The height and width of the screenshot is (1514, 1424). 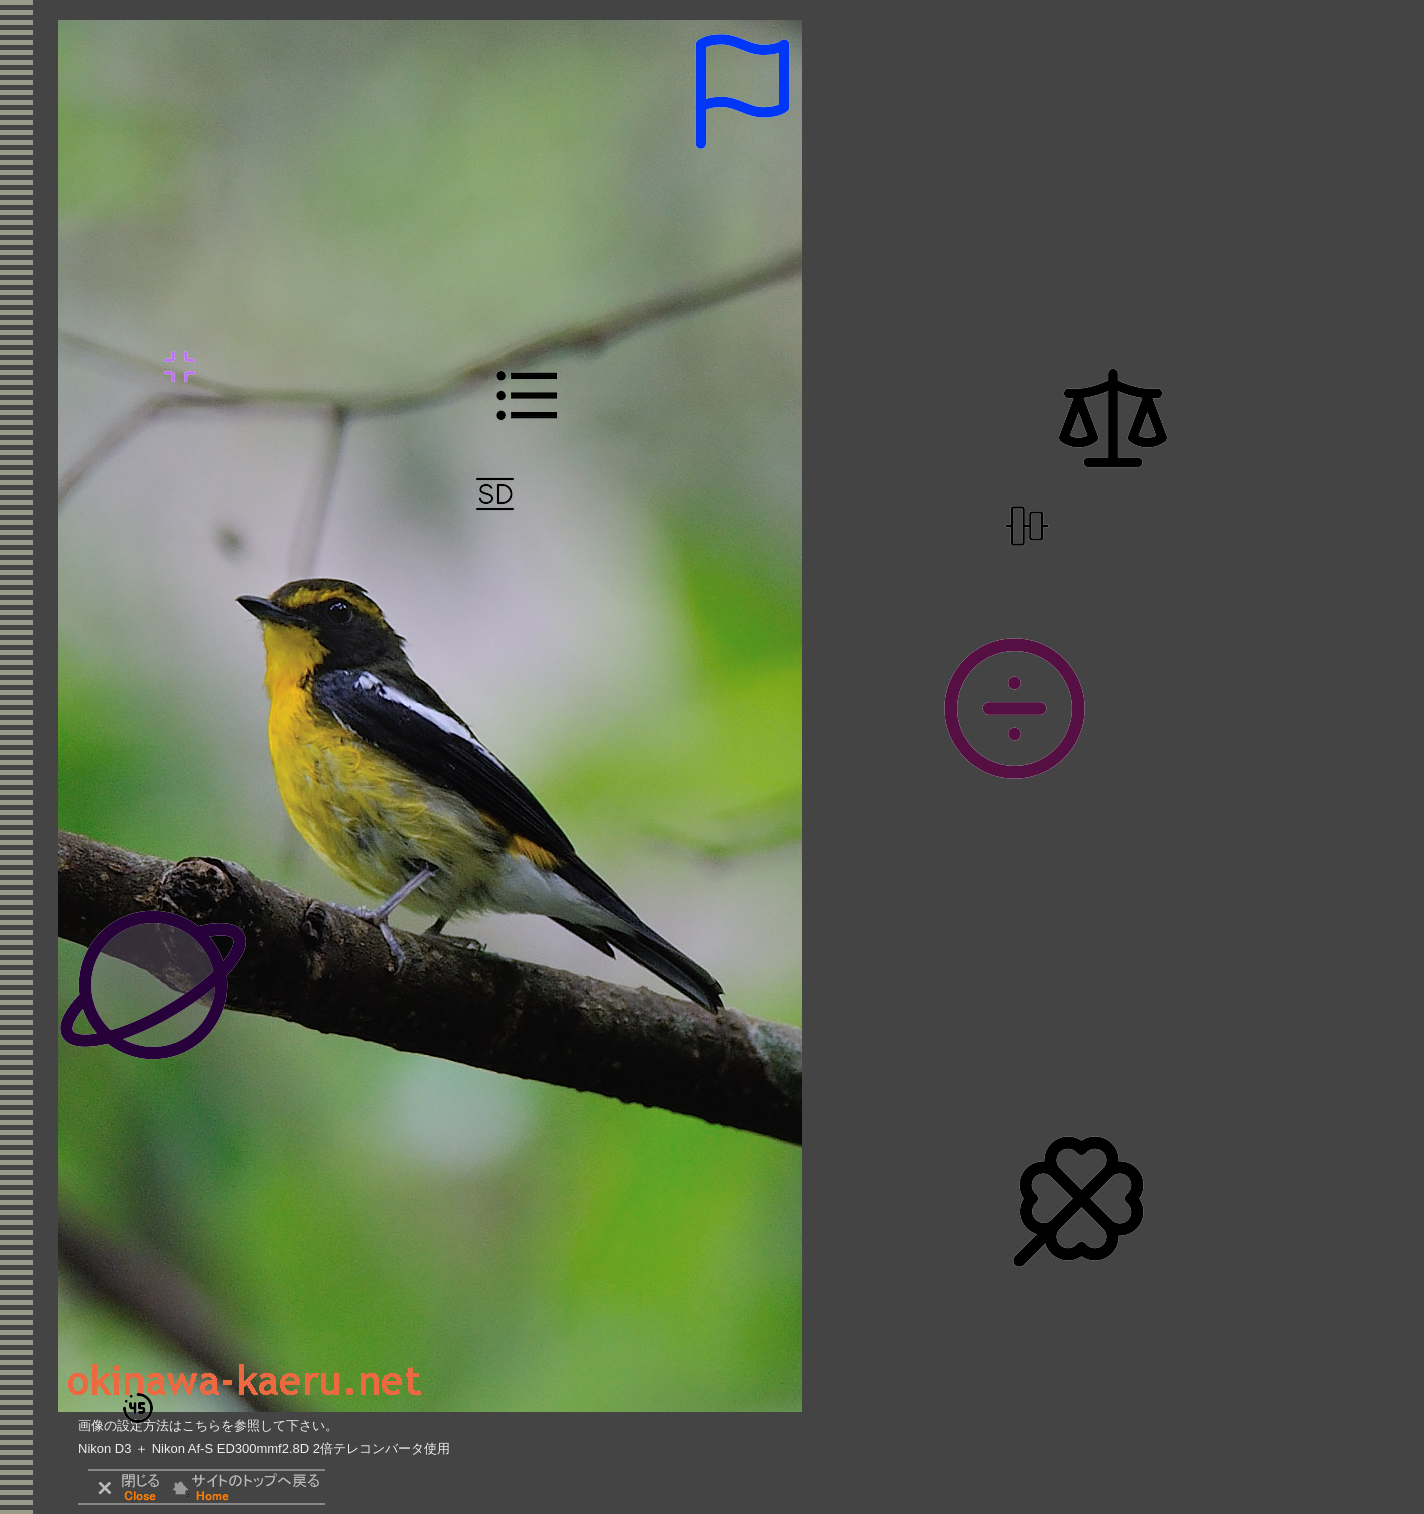 What do you see at coordinates (1027, 526) in the screenshot?
I see `align selected objects to vertical center` at bounding box center [1027, 526].